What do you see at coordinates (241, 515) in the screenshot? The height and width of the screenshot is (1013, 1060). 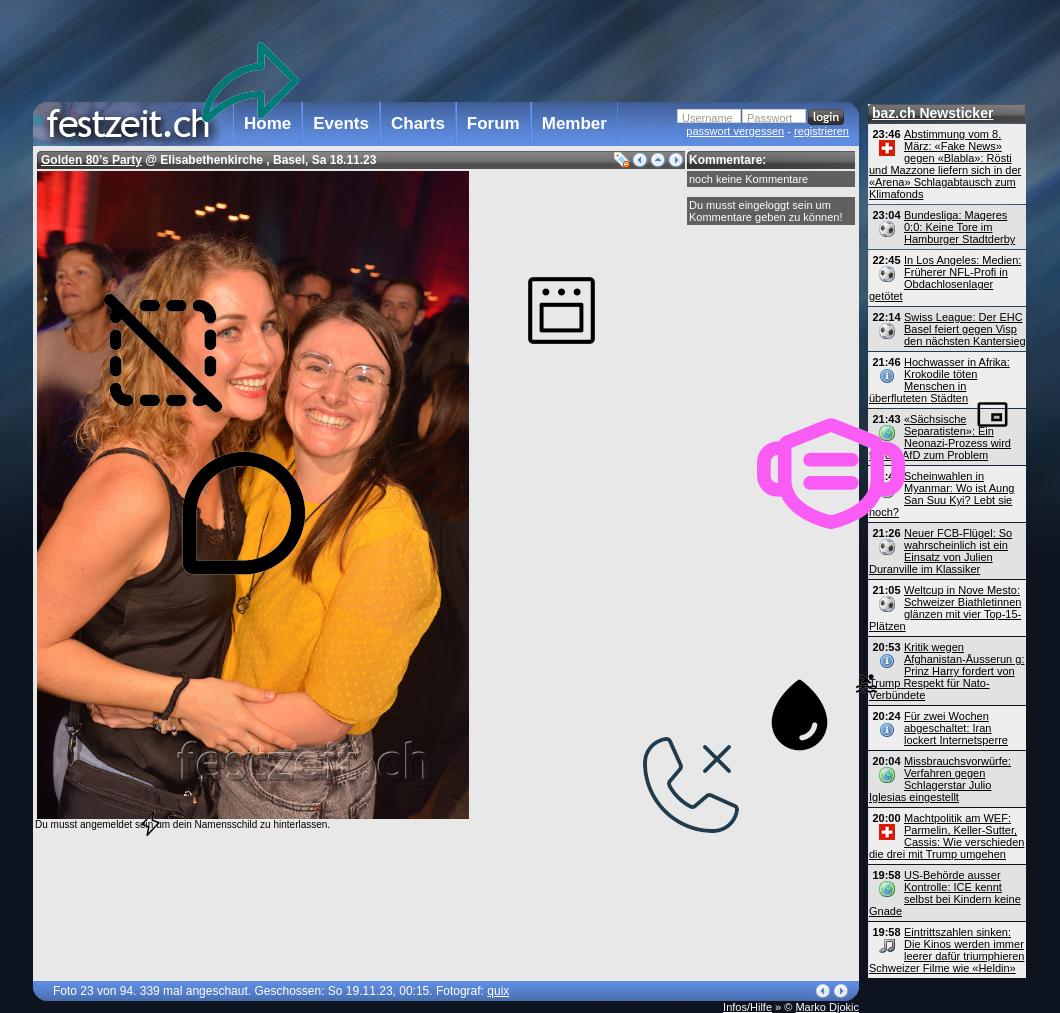 I see `open chat or messaging` at bounding box center [241, 515].